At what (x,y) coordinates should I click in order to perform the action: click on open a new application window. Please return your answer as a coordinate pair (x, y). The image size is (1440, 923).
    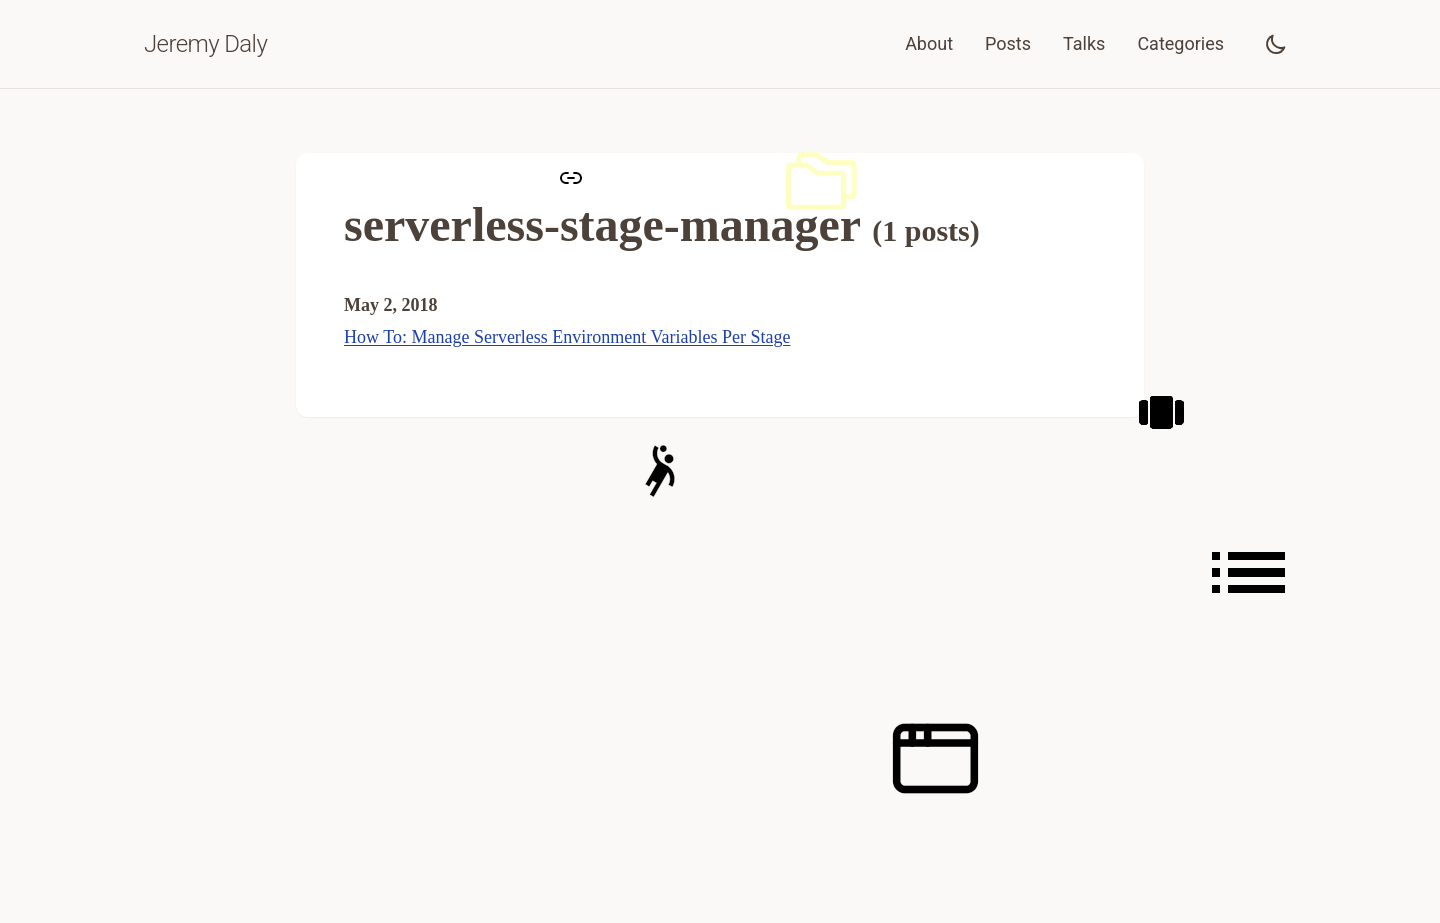
    Looking at the image, I should click on (935, 758).